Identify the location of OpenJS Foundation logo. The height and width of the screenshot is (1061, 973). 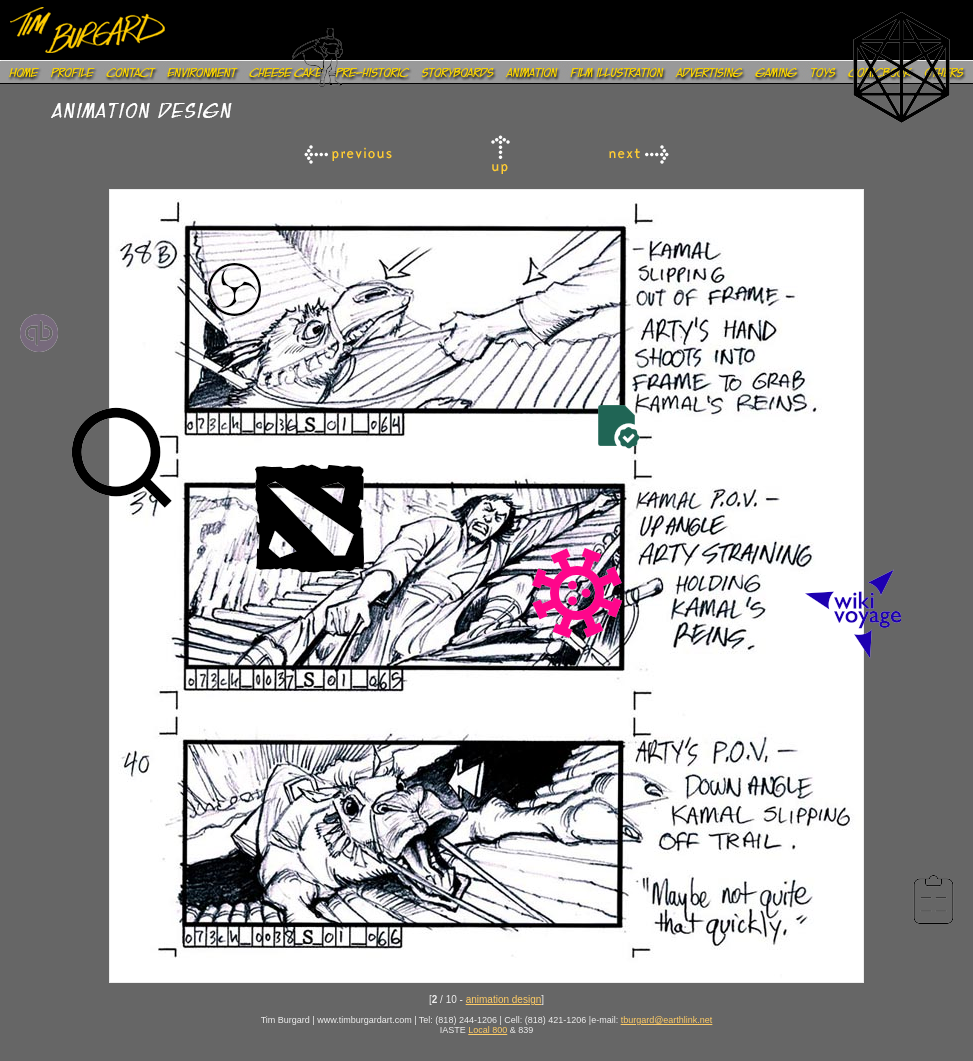
(901, 67).